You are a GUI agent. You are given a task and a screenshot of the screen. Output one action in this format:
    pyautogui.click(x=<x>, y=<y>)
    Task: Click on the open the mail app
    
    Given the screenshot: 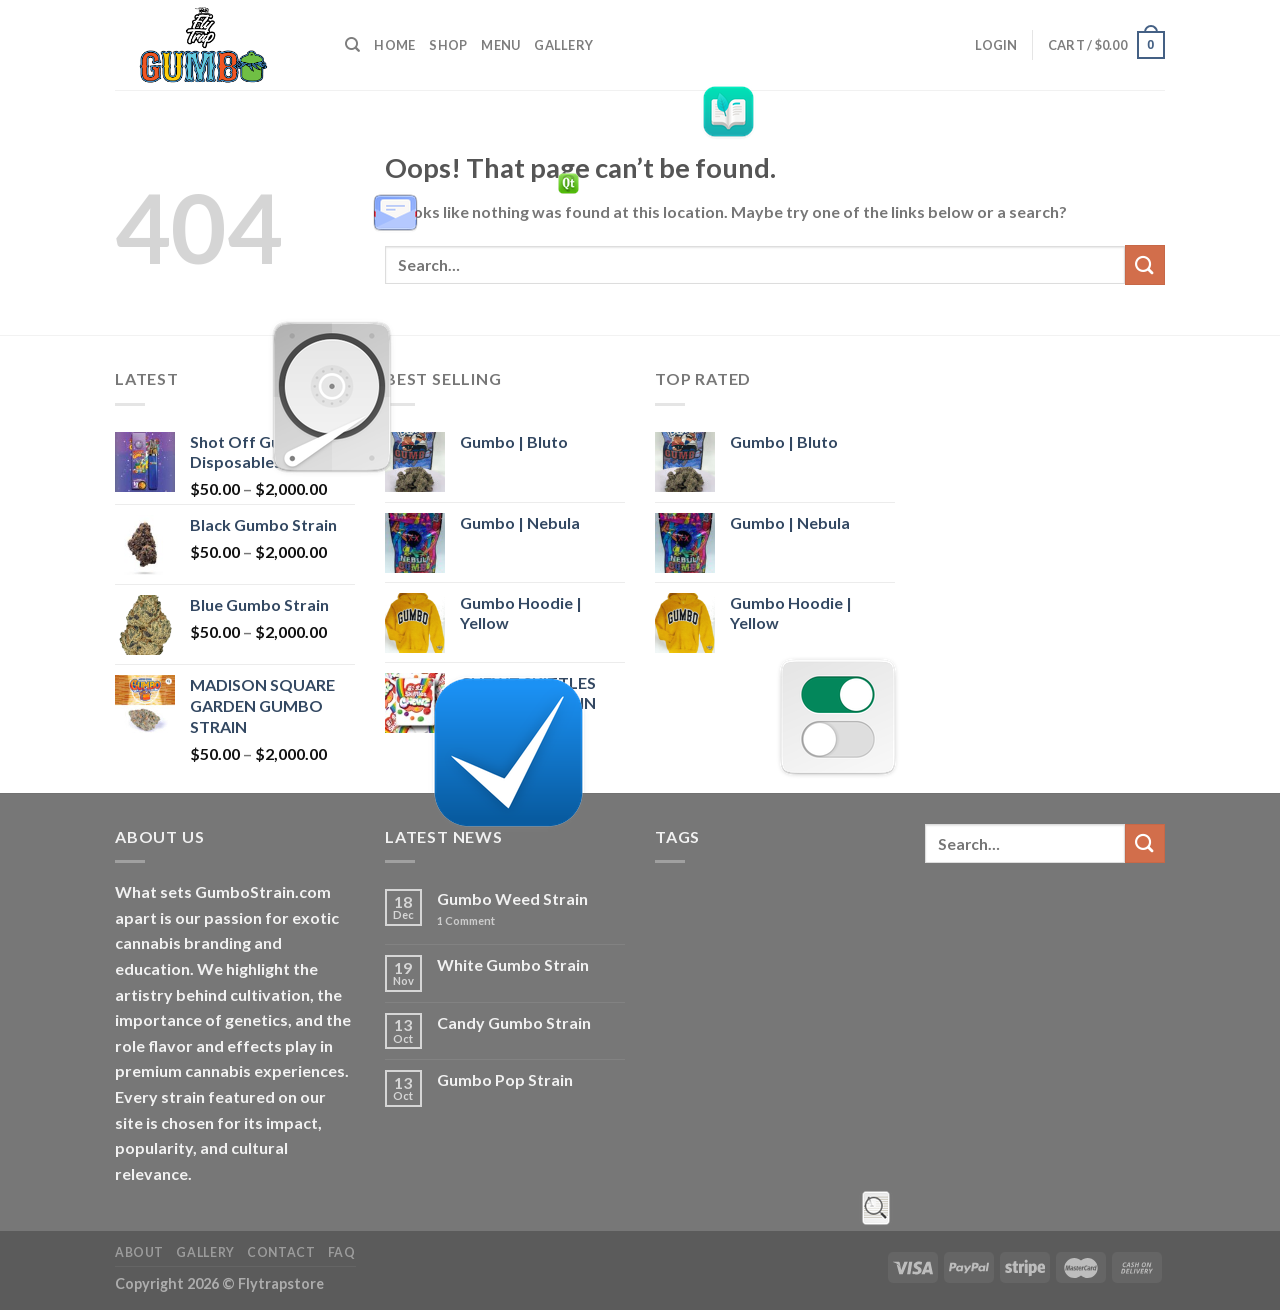 What is the action you would take?
    pyautogui.click(x=395, y=212)
    